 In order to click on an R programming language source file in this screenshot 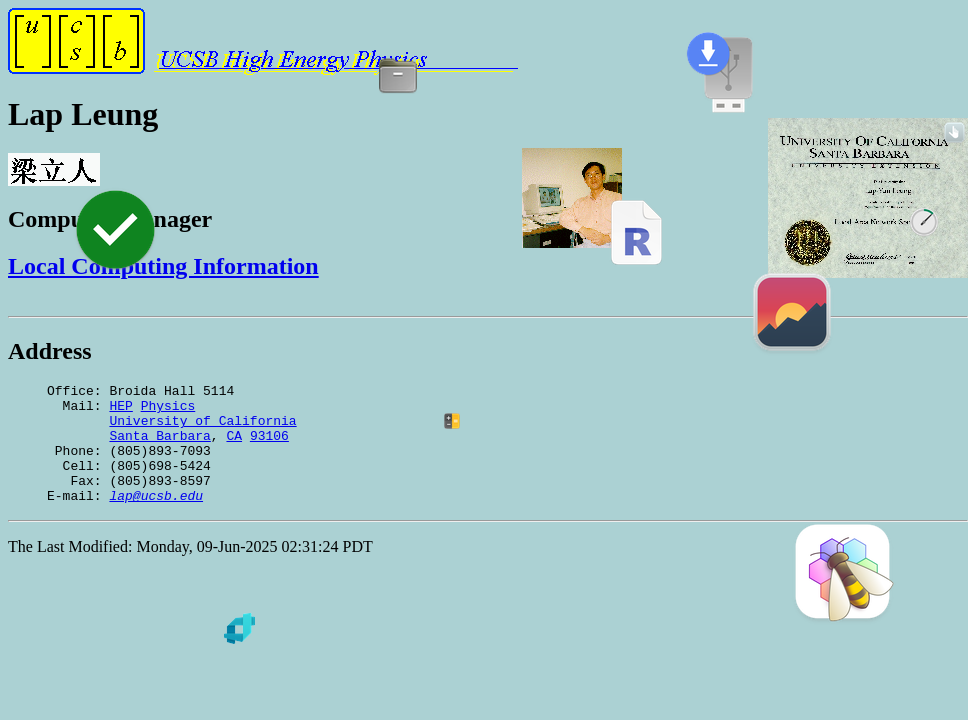, I will do `click(636, 232)`.